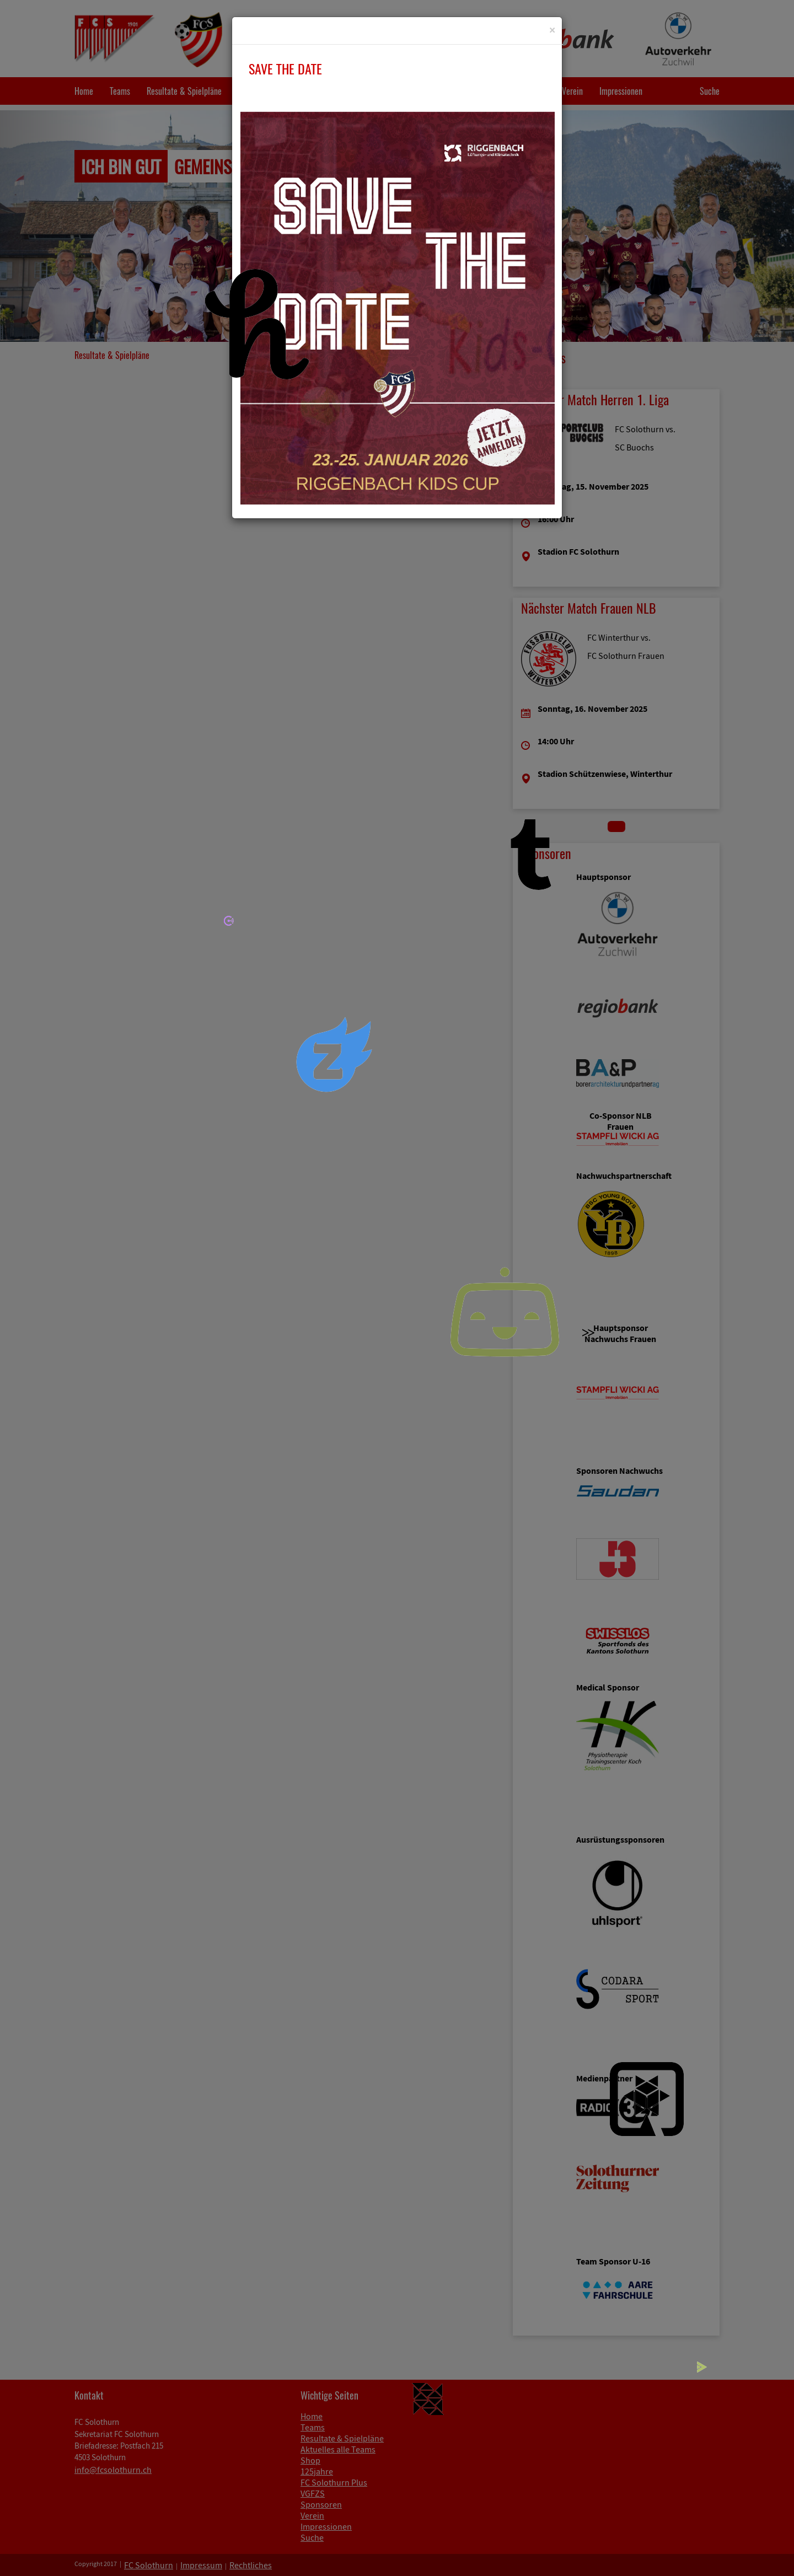 The height and width of the screenshot is (2576, 794). I want to click on NSIS (Nullsoft Scriptable Install System) logo, so click(428, 2399).